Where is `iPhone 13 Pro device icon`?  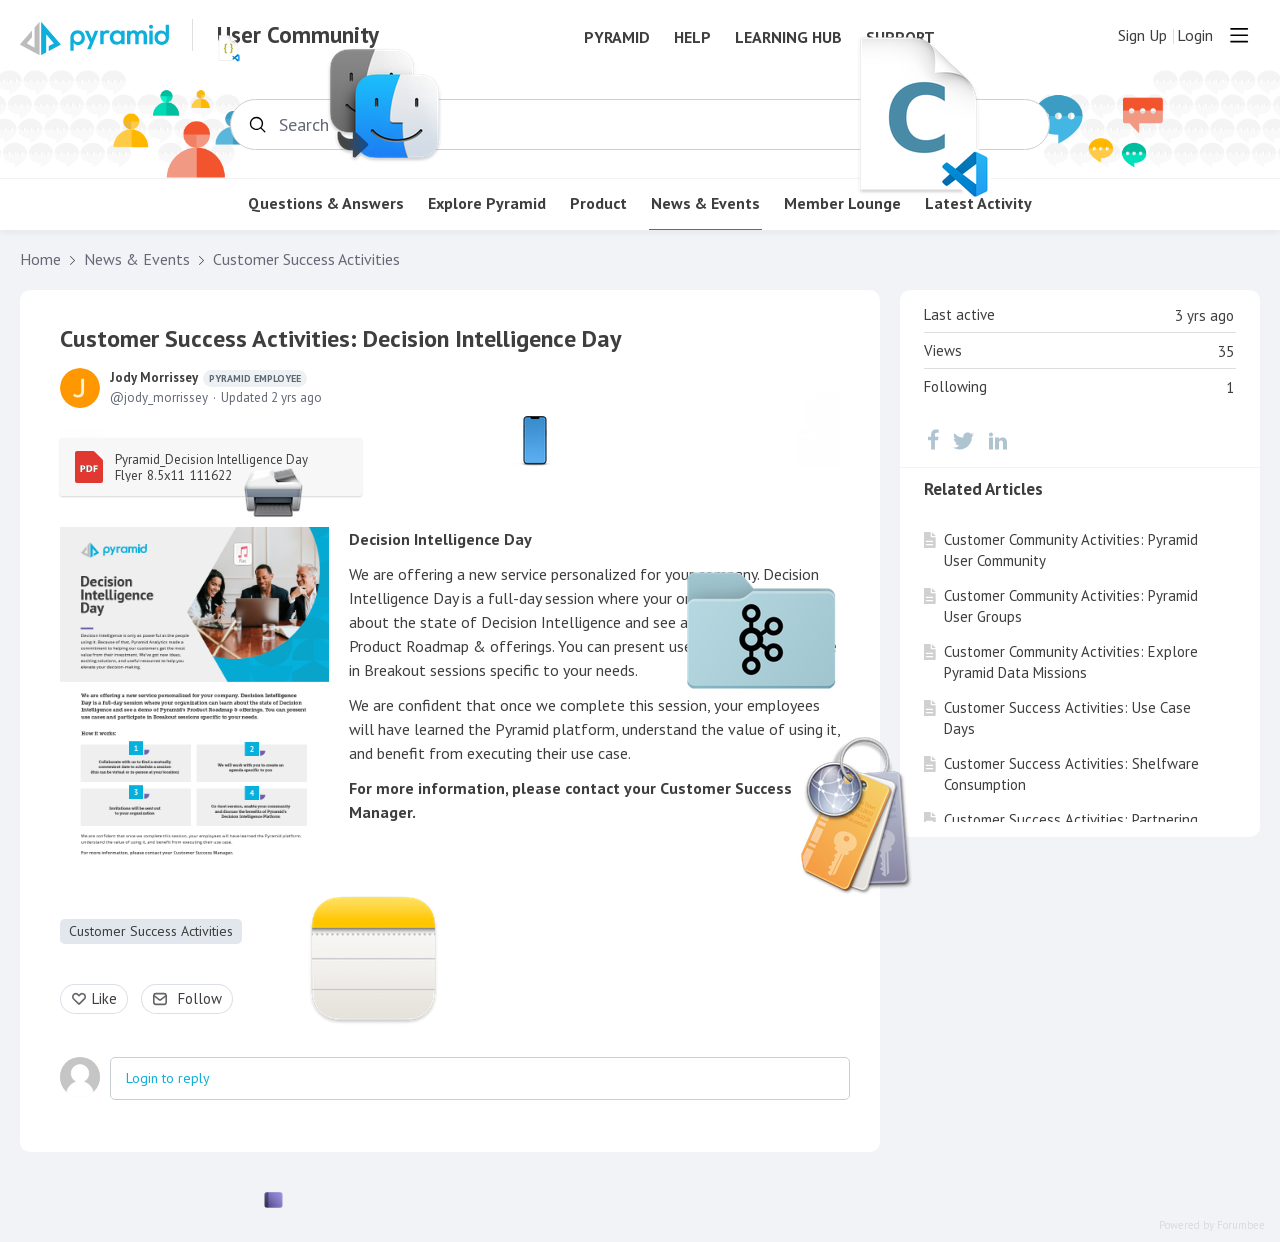 iPhone 13 Pro device icon is located at coordinates (535, 441).